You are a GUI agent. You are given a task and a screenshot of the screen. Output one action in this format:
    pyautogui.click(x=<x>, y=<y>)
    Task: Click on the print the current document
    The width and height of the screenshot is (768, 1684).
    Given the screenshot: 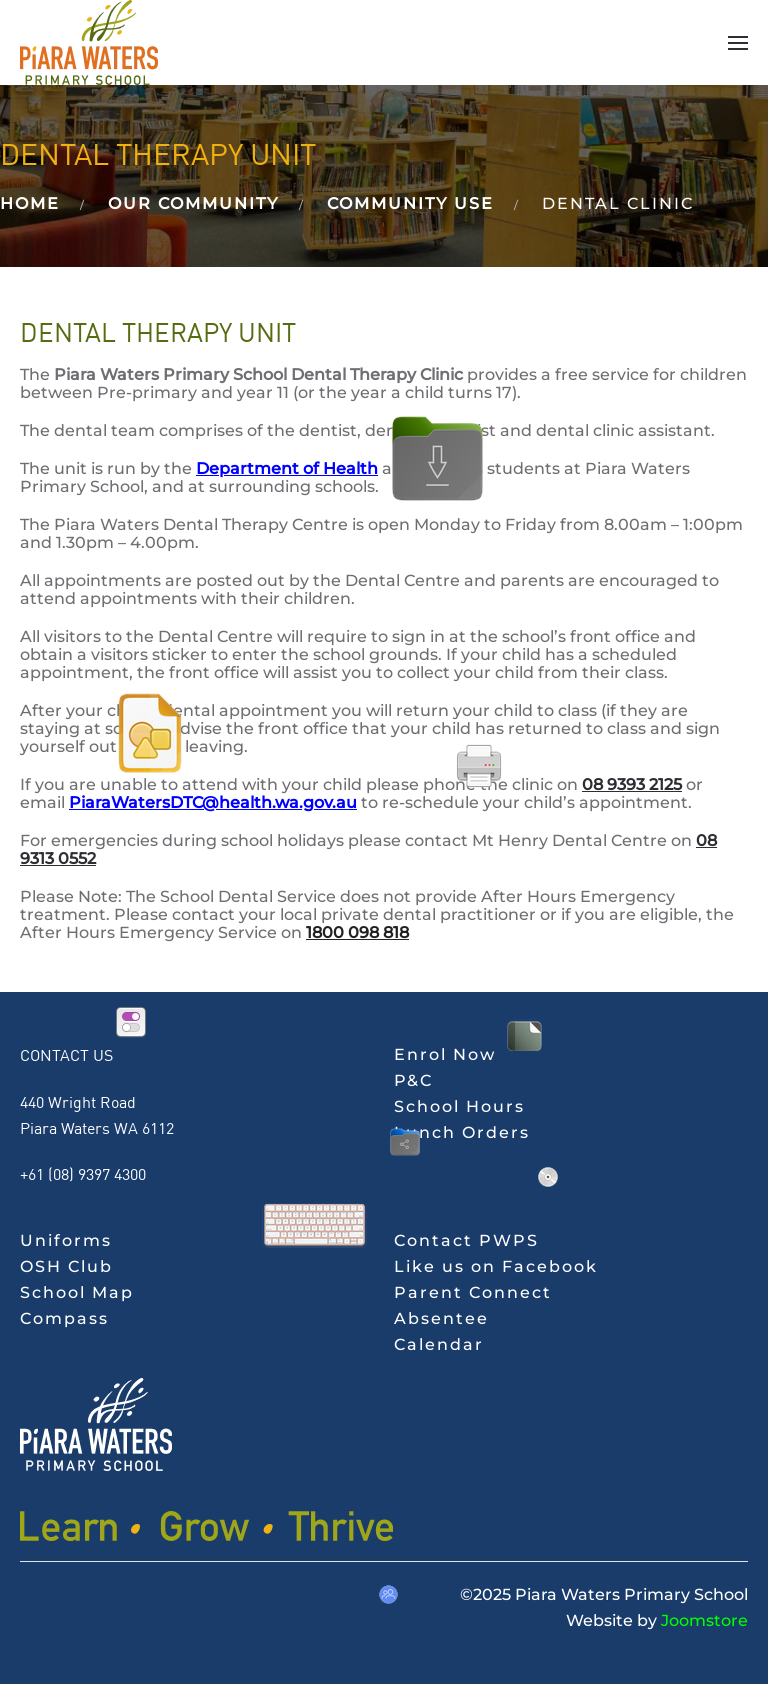 What is the action you would take?
    pyautogui.click(x=479, y=766)
    